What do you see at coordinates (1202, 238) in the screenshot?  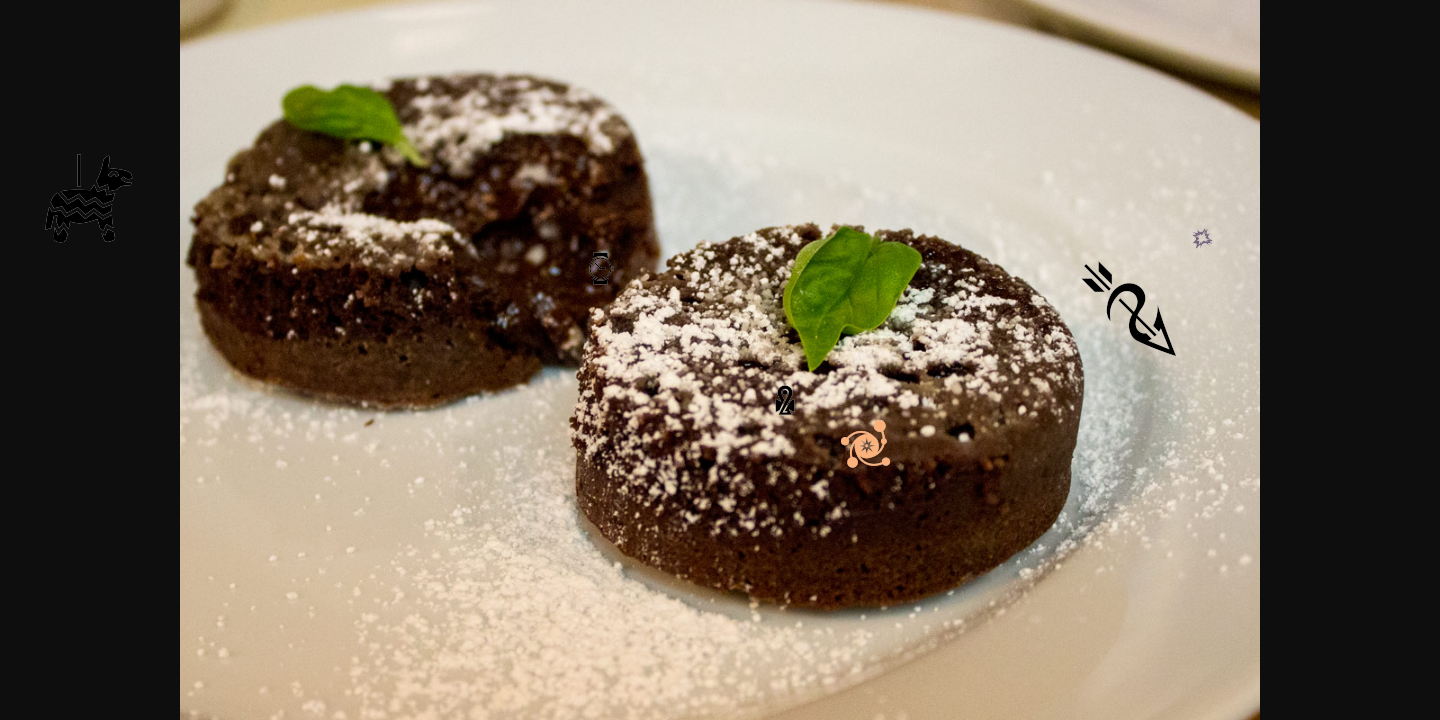 I see `indicates a splat or impact effect in gameplay` at bounding box center [1202, 238].